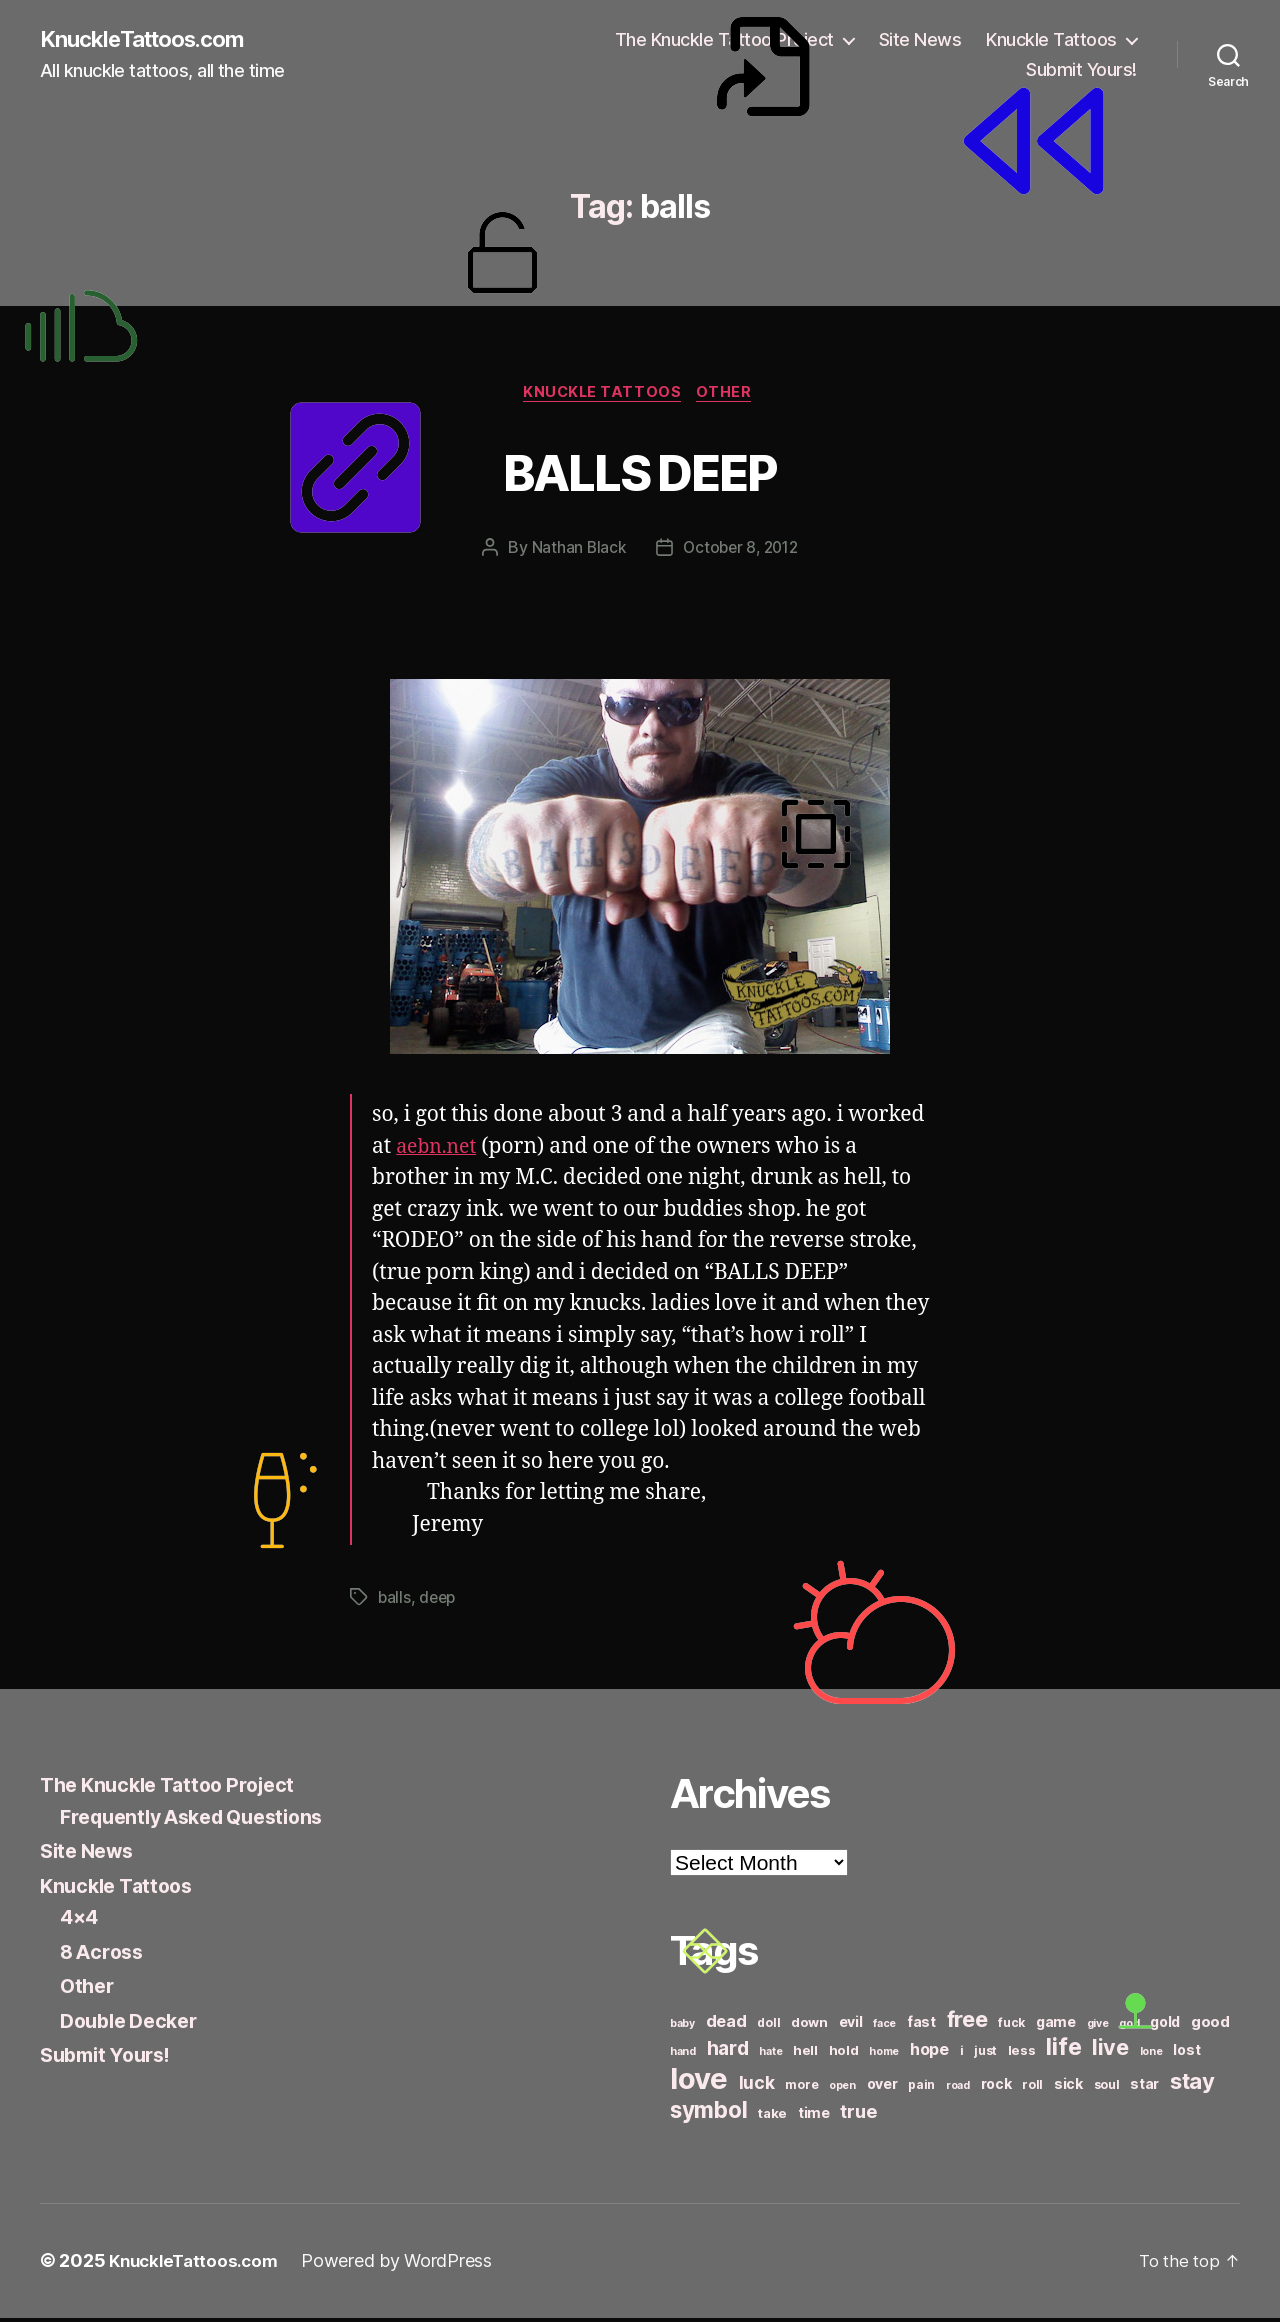 Image resolution: width=1280 pixels, height=2322 pixels. Describe the element at coordinates (355, 467) in the screenshot. I see `copy link to clipboard` at that location.